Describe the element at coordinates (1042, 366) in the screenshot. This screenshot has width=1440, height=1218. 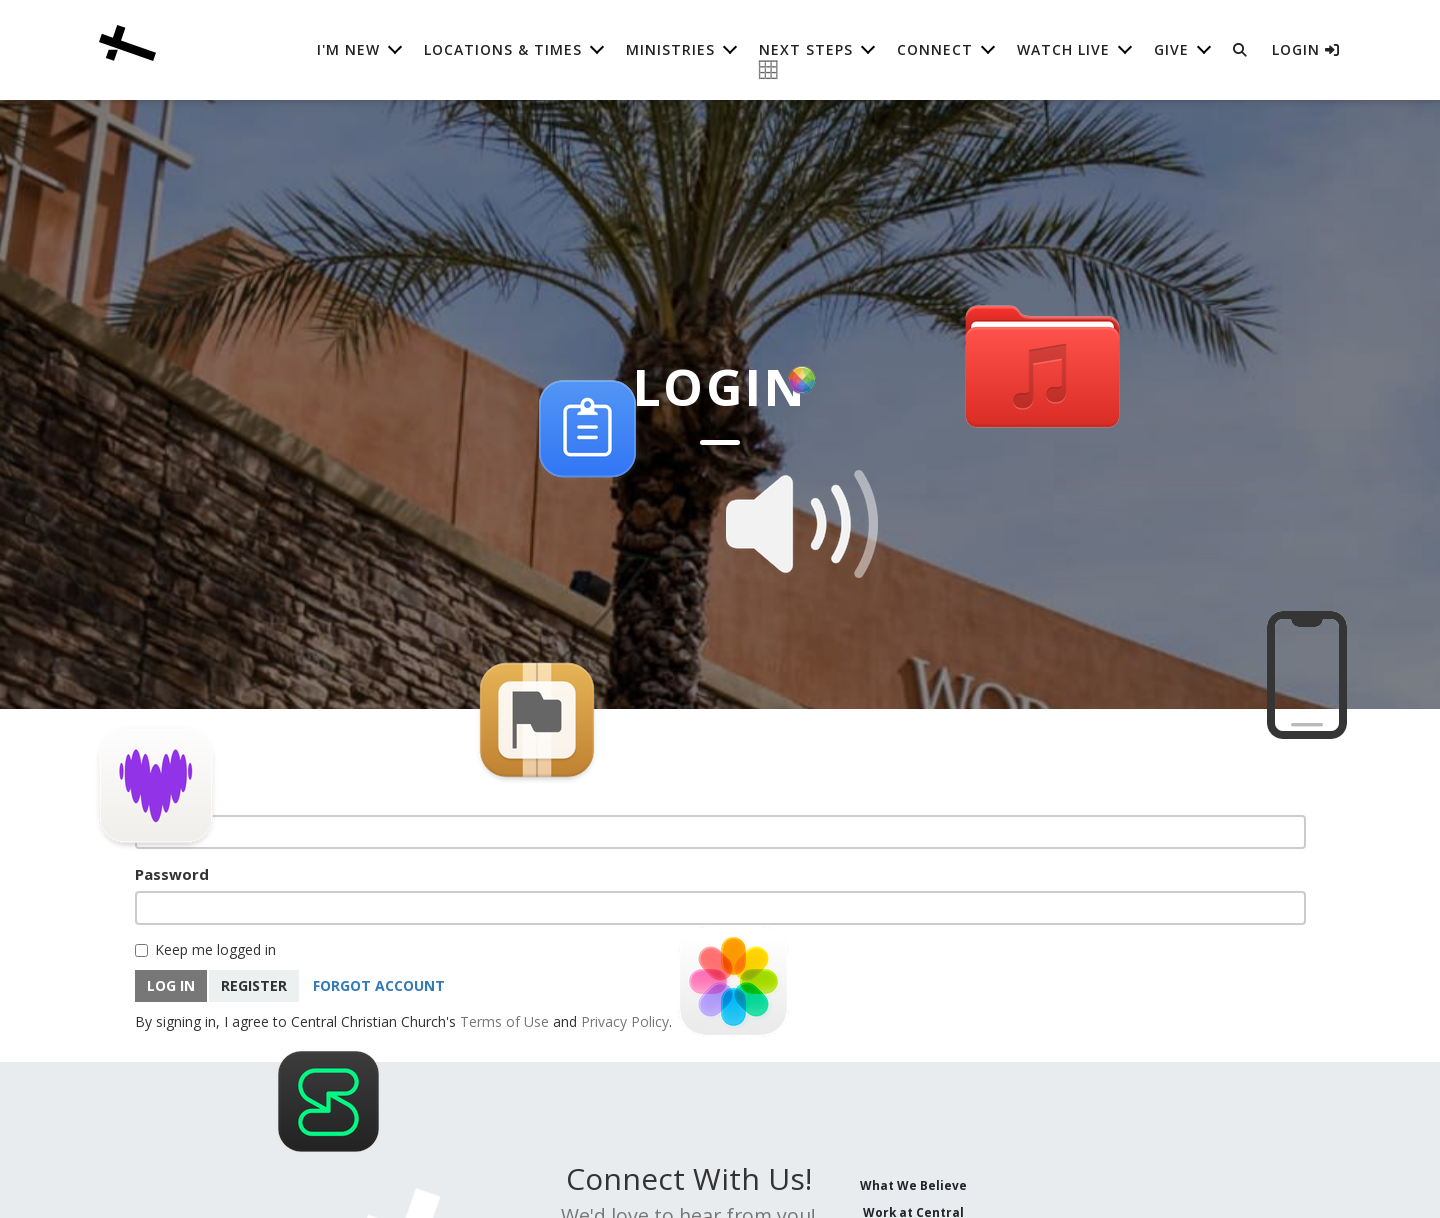
I see `open your music files folder` at that location.